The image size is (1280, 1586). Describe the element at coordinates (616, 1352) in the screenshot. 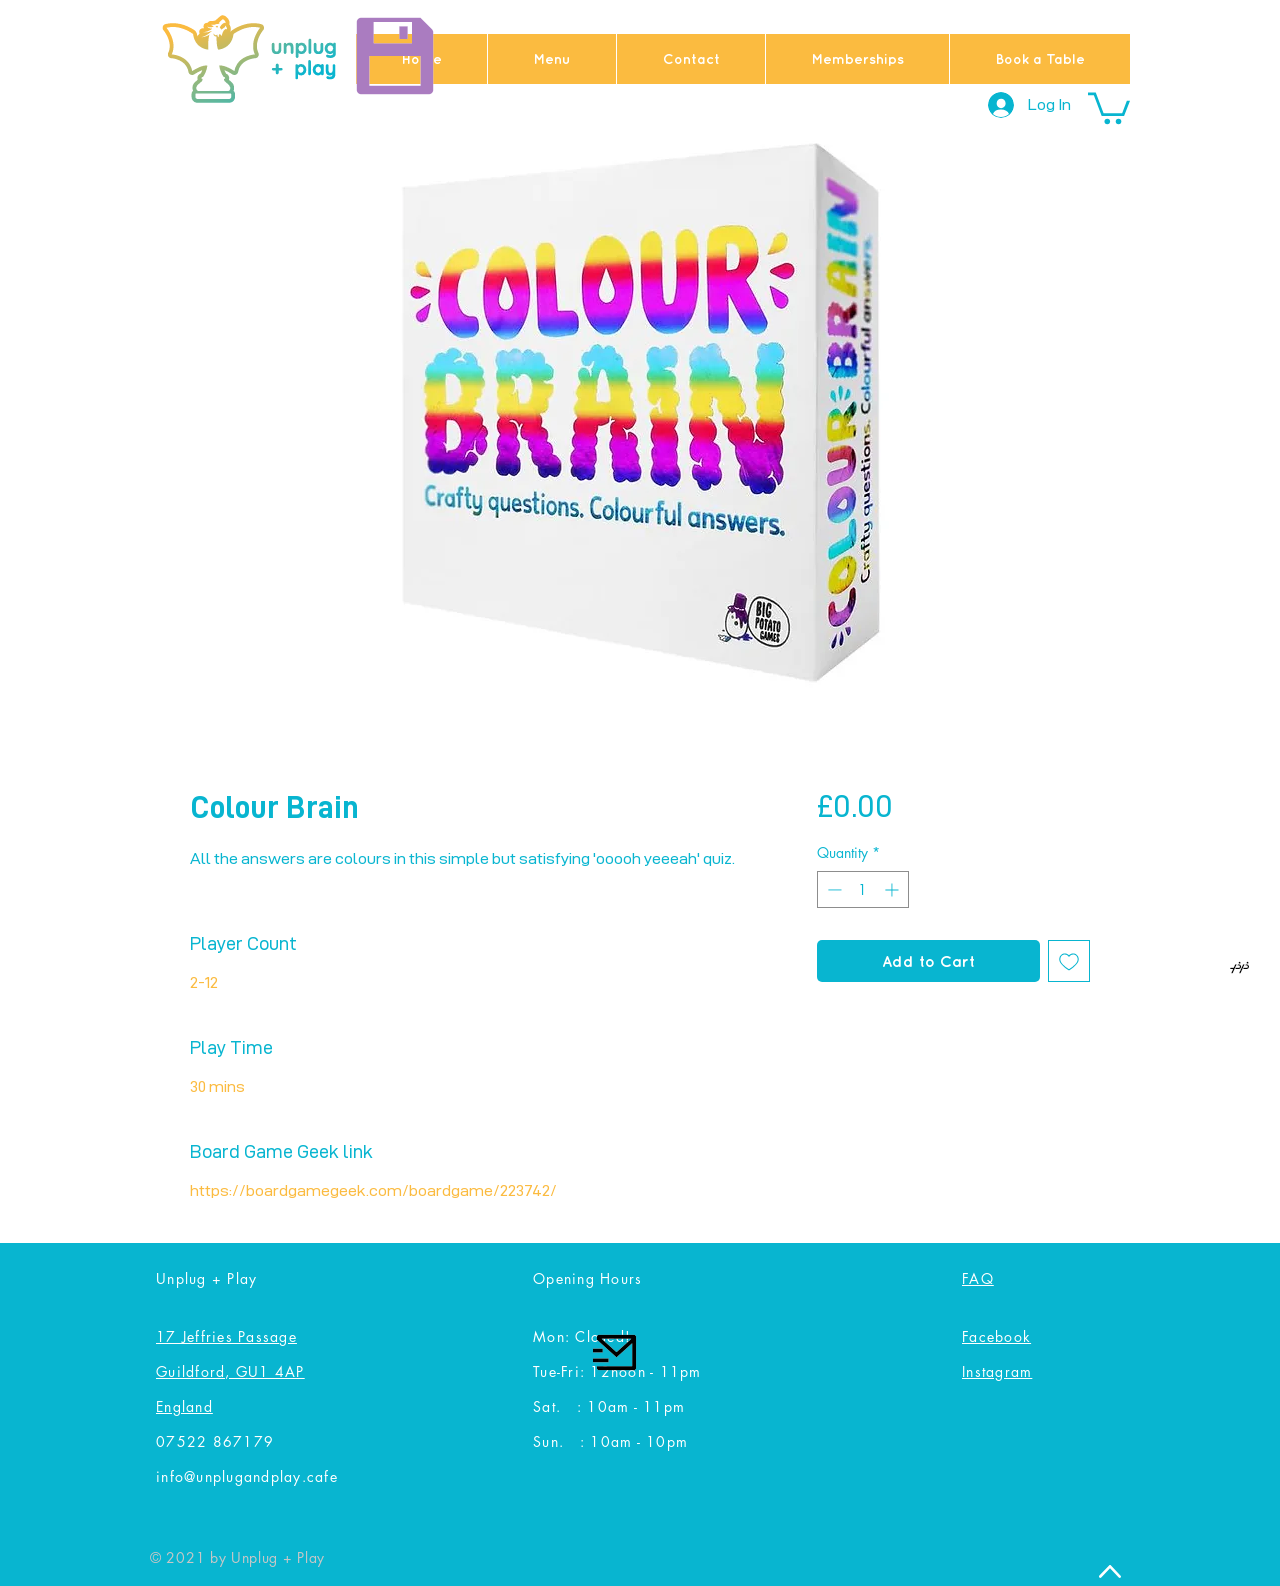

I see `send an email or message` at that location.